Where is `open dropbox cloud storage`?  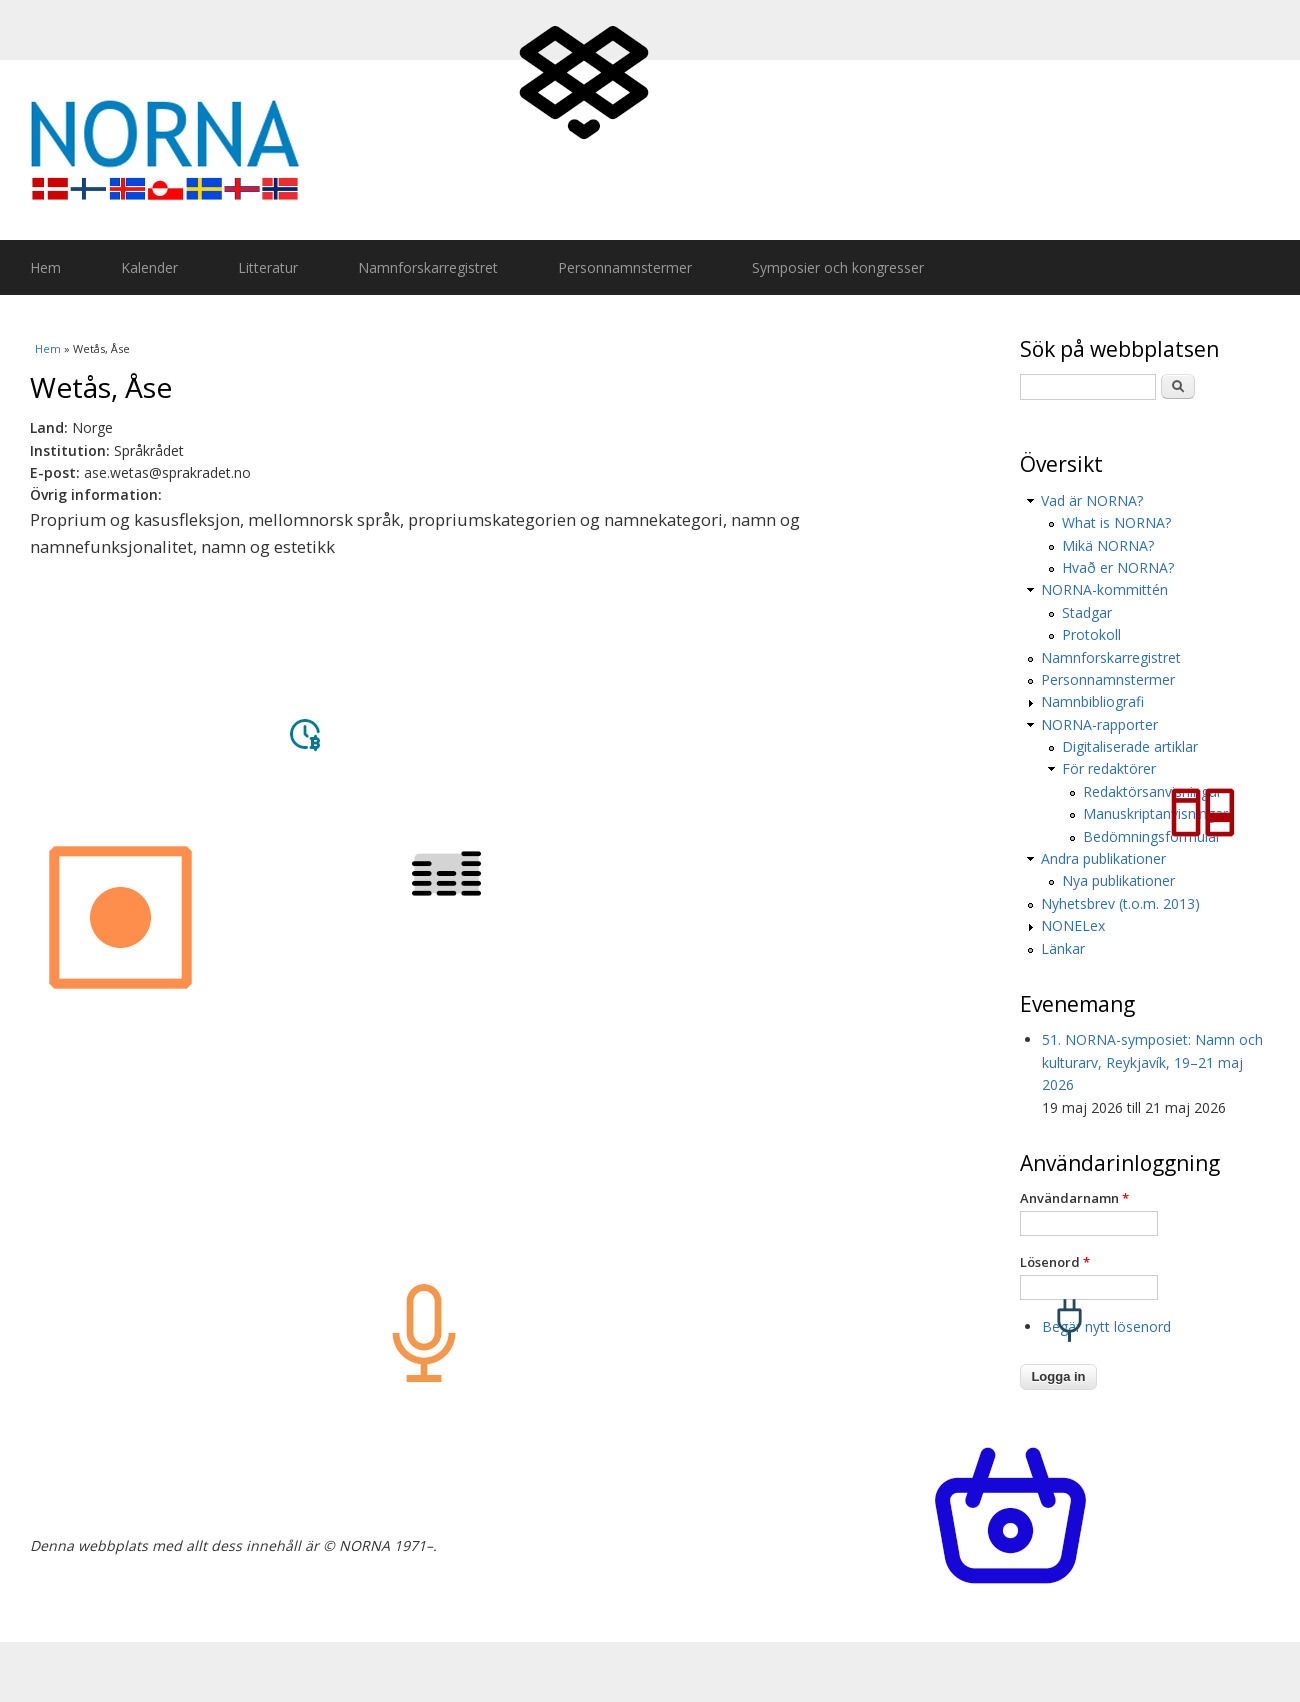
open dropbox cloud storage is located at coordinates (584, 77).